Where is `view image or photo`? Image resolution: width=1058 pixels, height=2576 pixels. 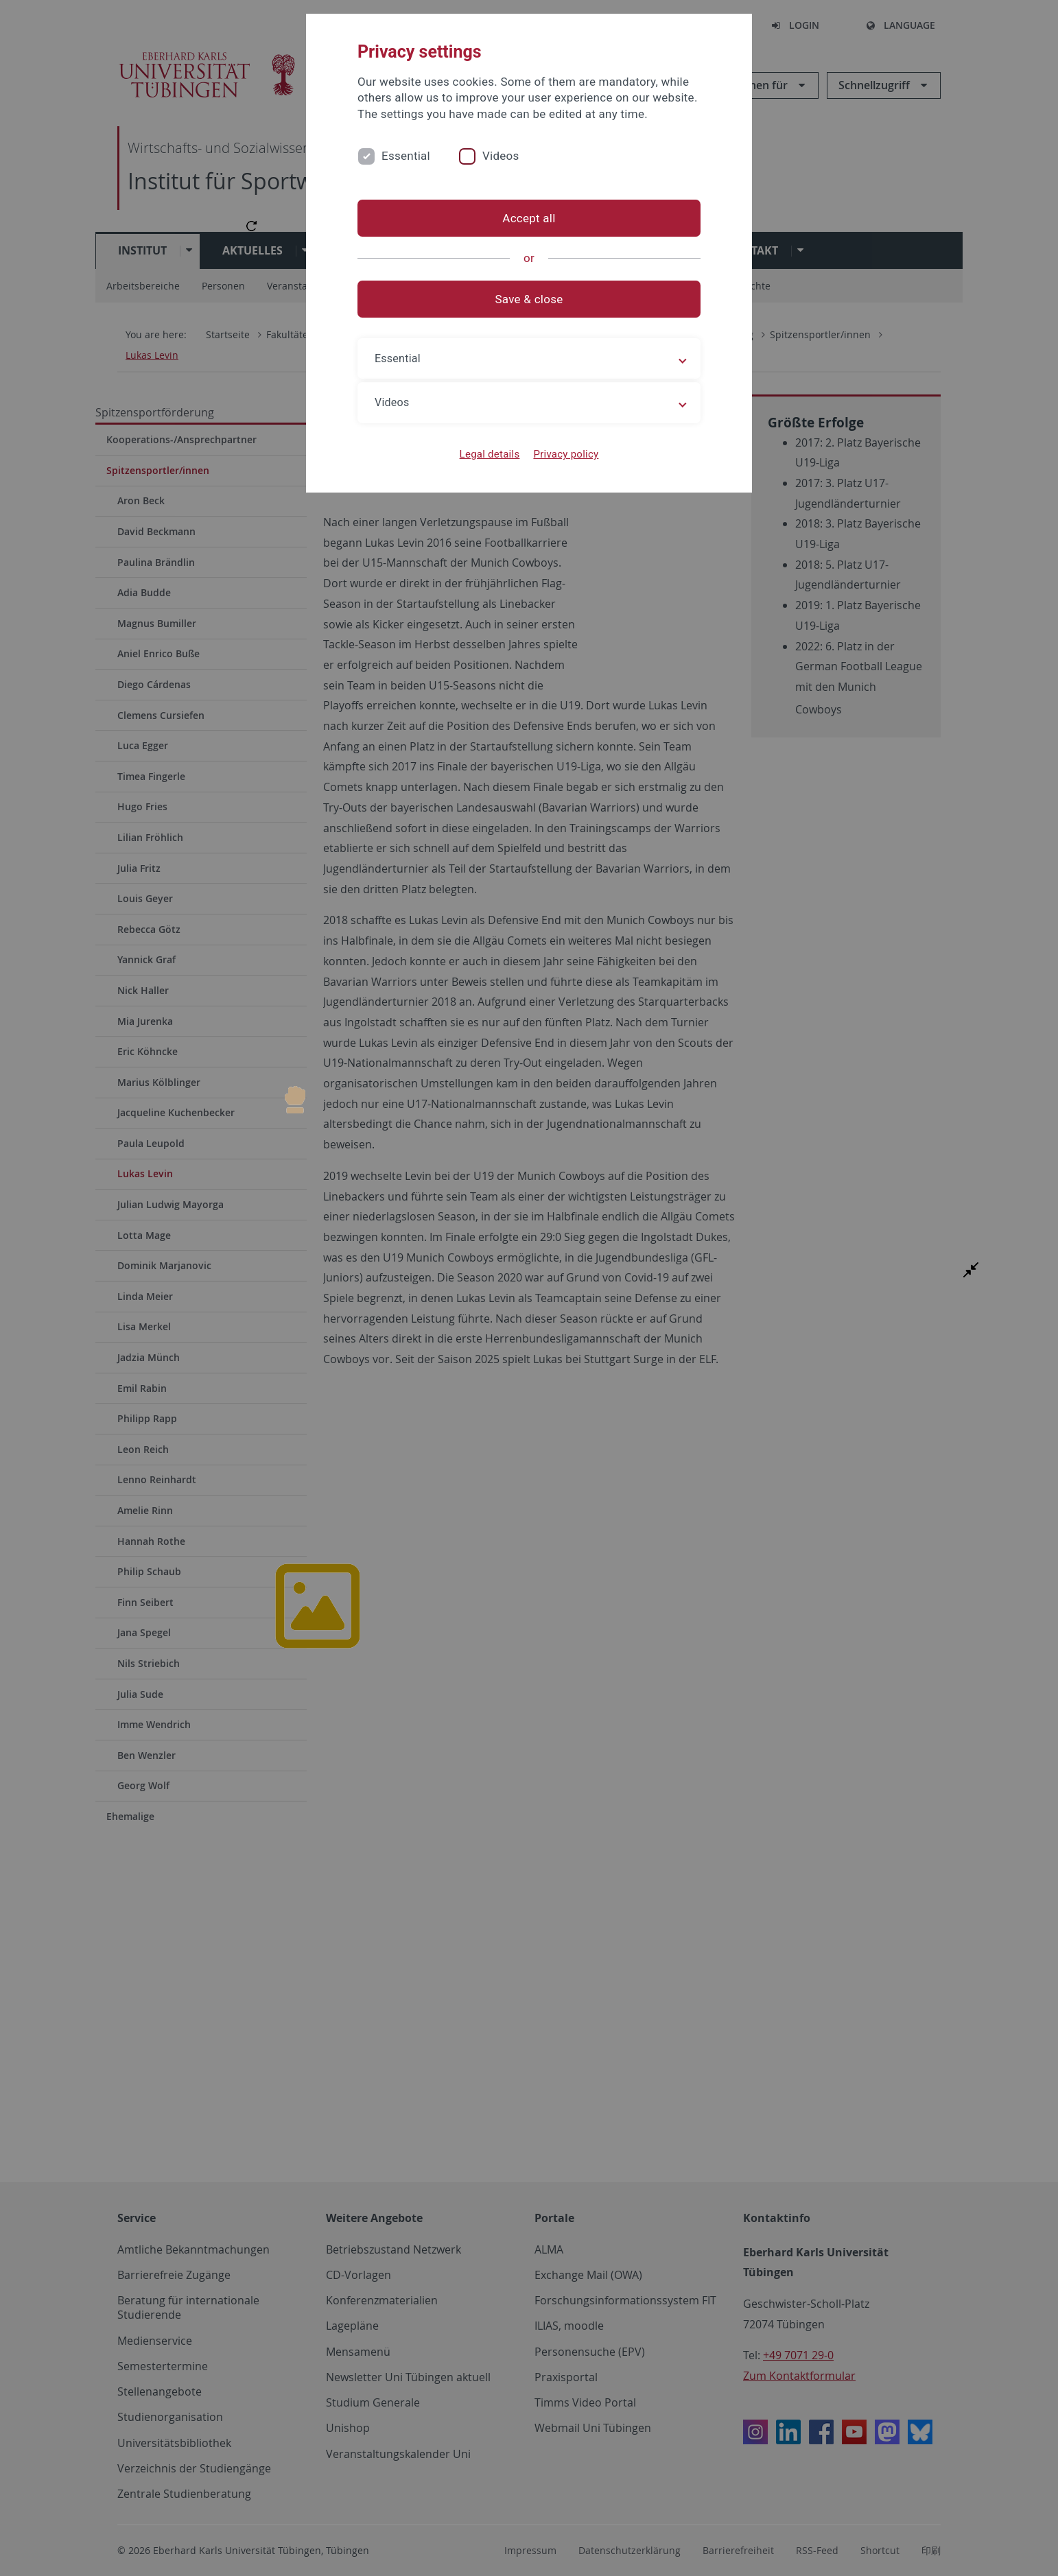 view image or photo is located at coordinates (318, 1606).